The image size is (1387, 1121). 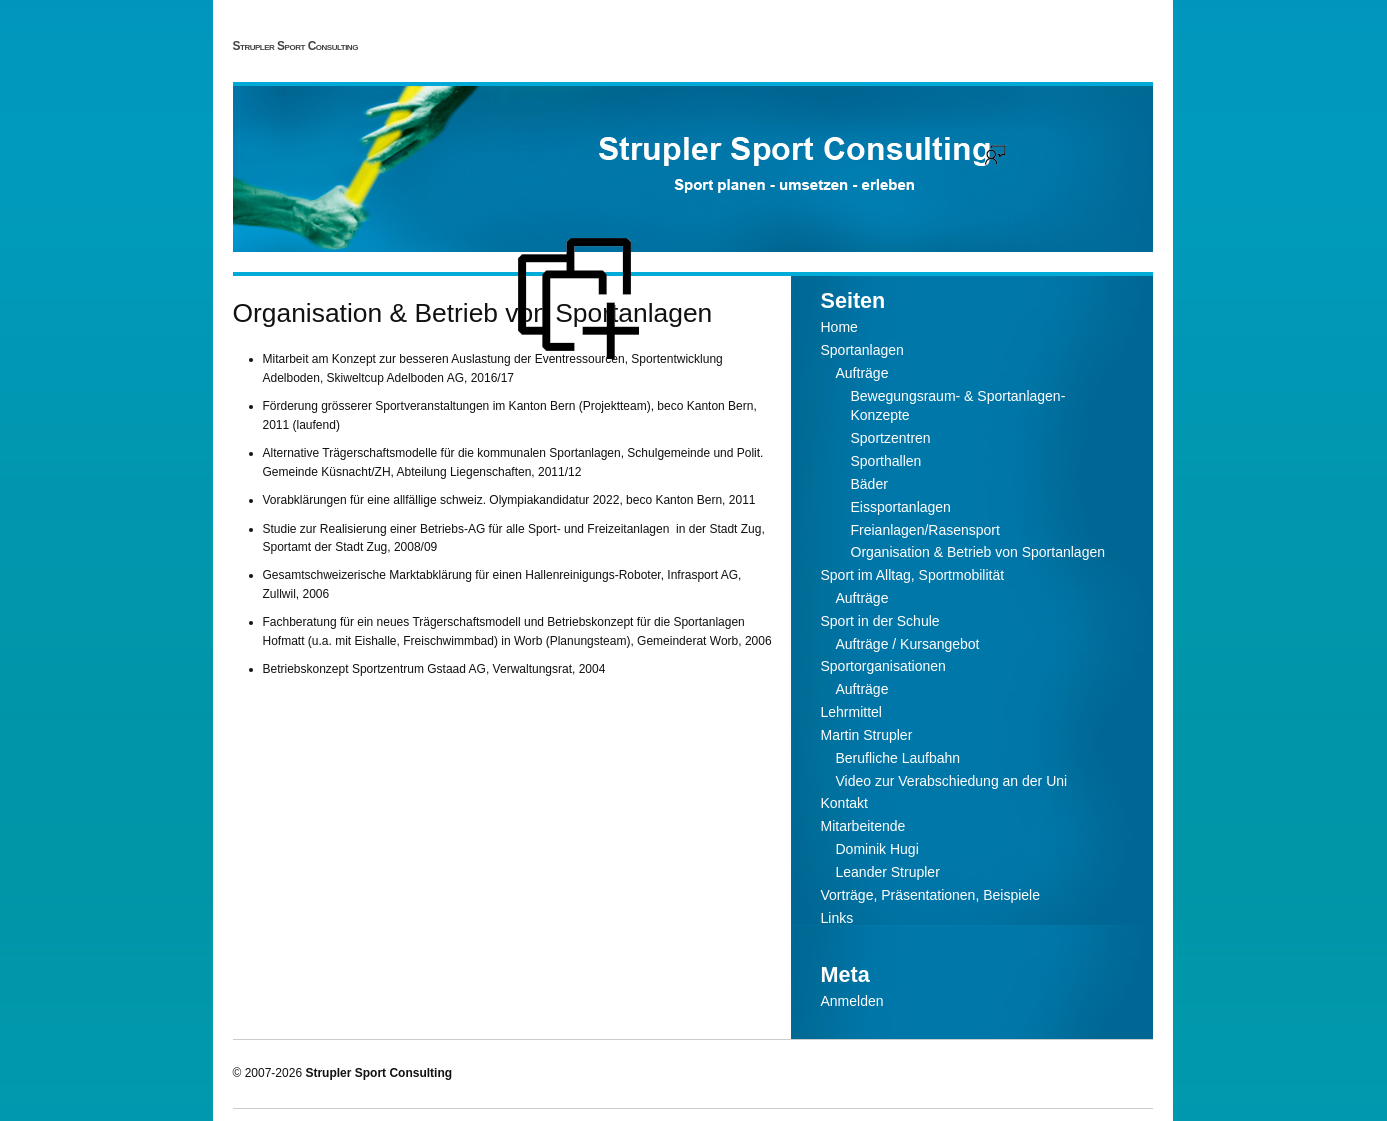 I want to click on submit feedback or comments, so click(x=996, y=155).